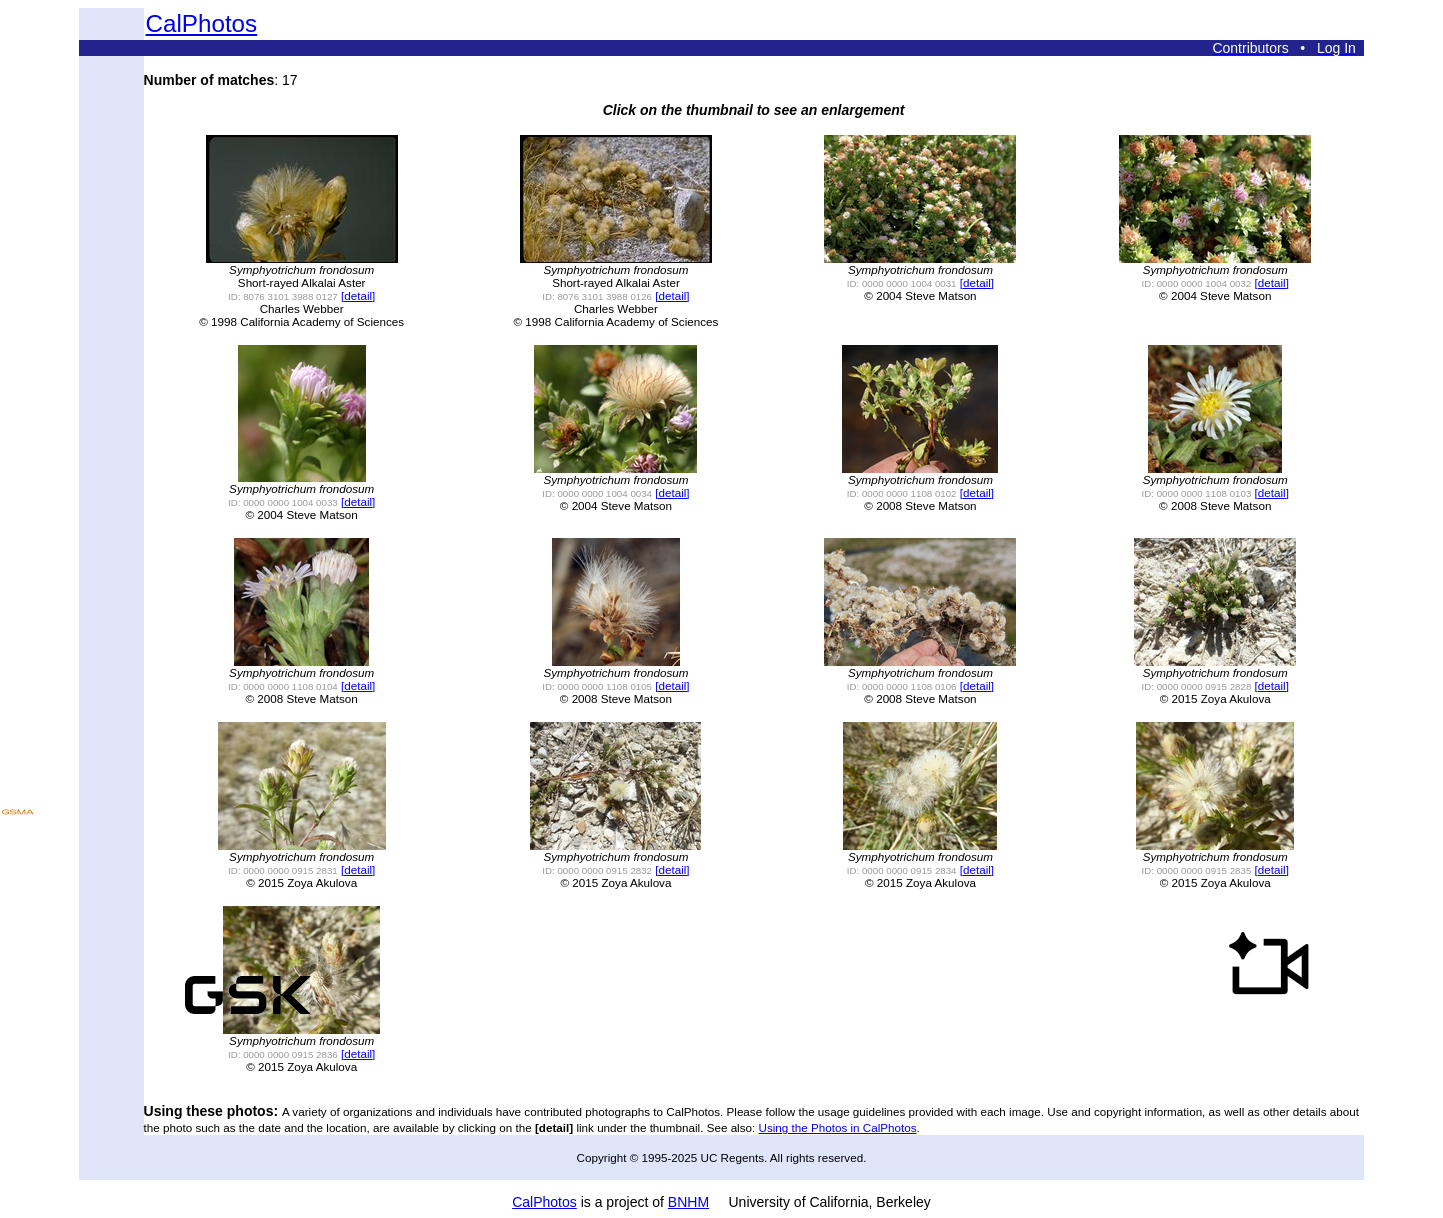 The height and width of the screenshot is (1218, 1443). Describe the element at coordinates (1270, 966) in the screenshot. I see `enable AI-powered video features` at that location.